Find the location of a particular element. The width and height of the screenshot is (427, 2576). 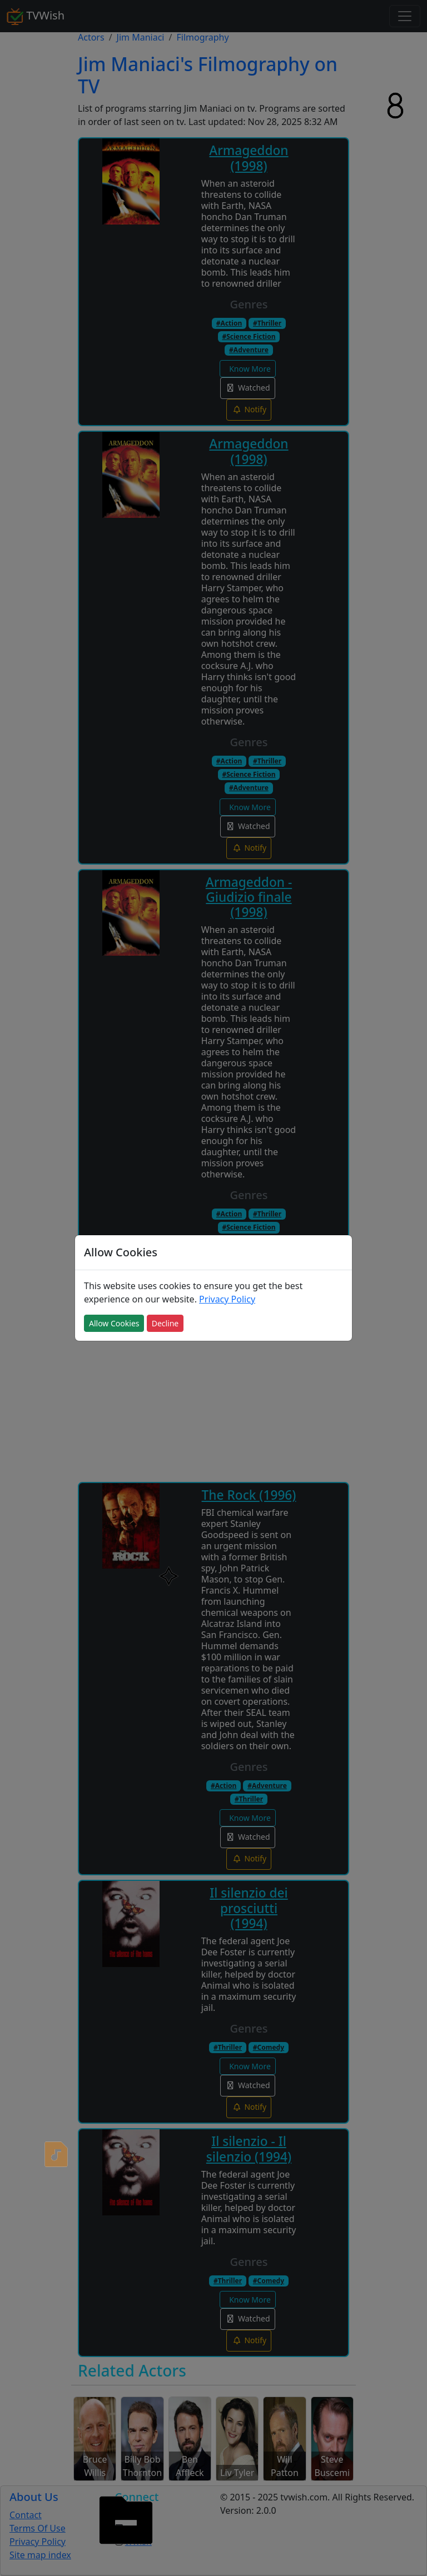

indicates item number 8 in a list or sequence is located at coordinates (395, 106).